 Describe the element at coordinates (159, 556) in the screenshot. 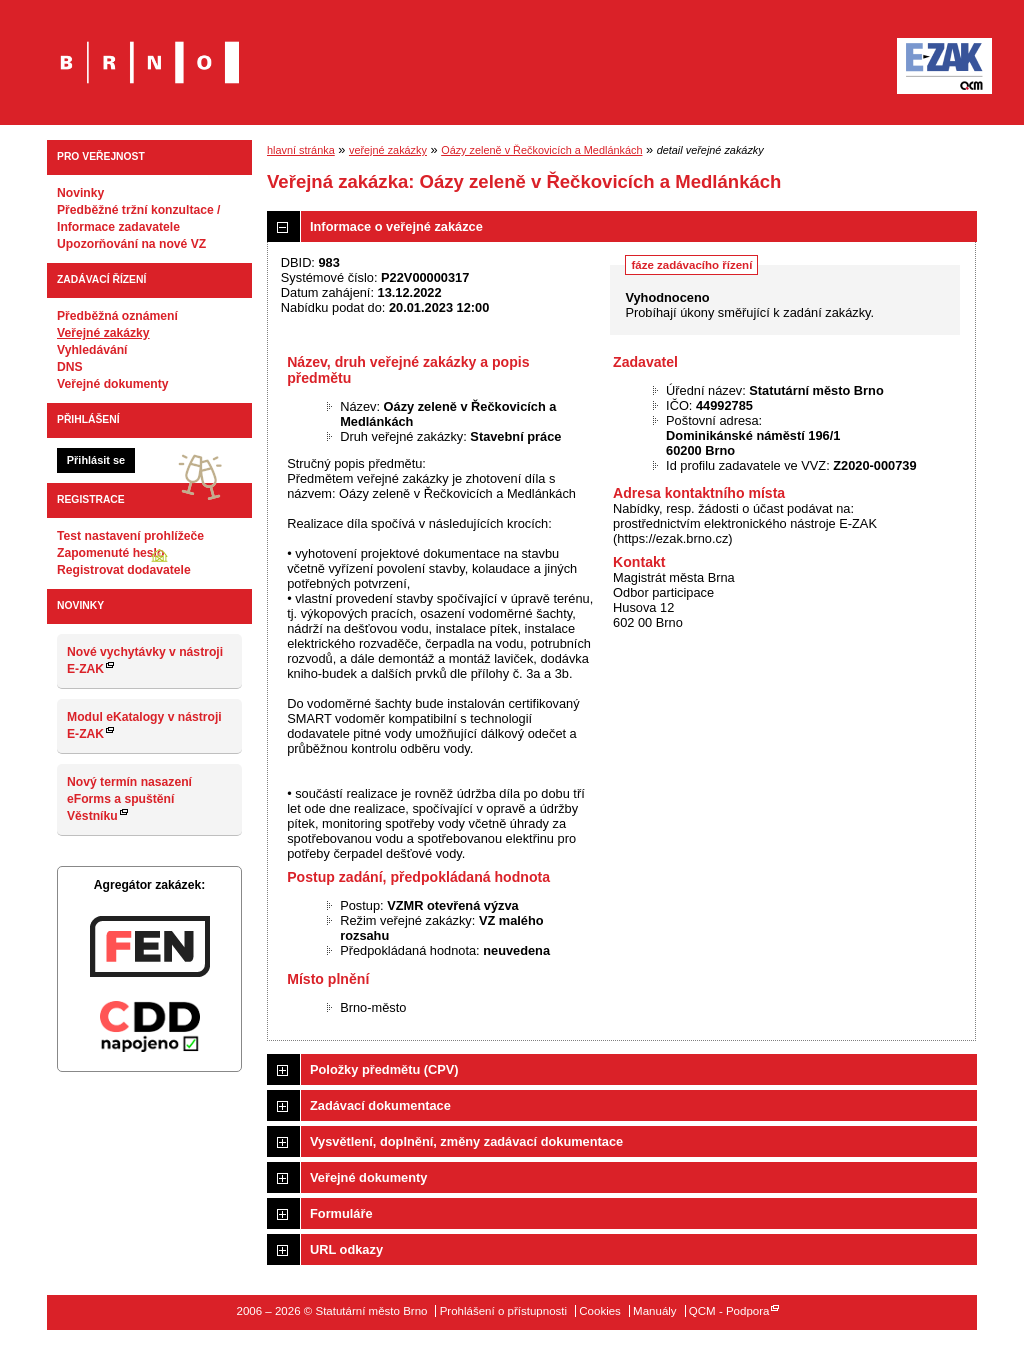

I see `access farm or agricultural settings` at that location.